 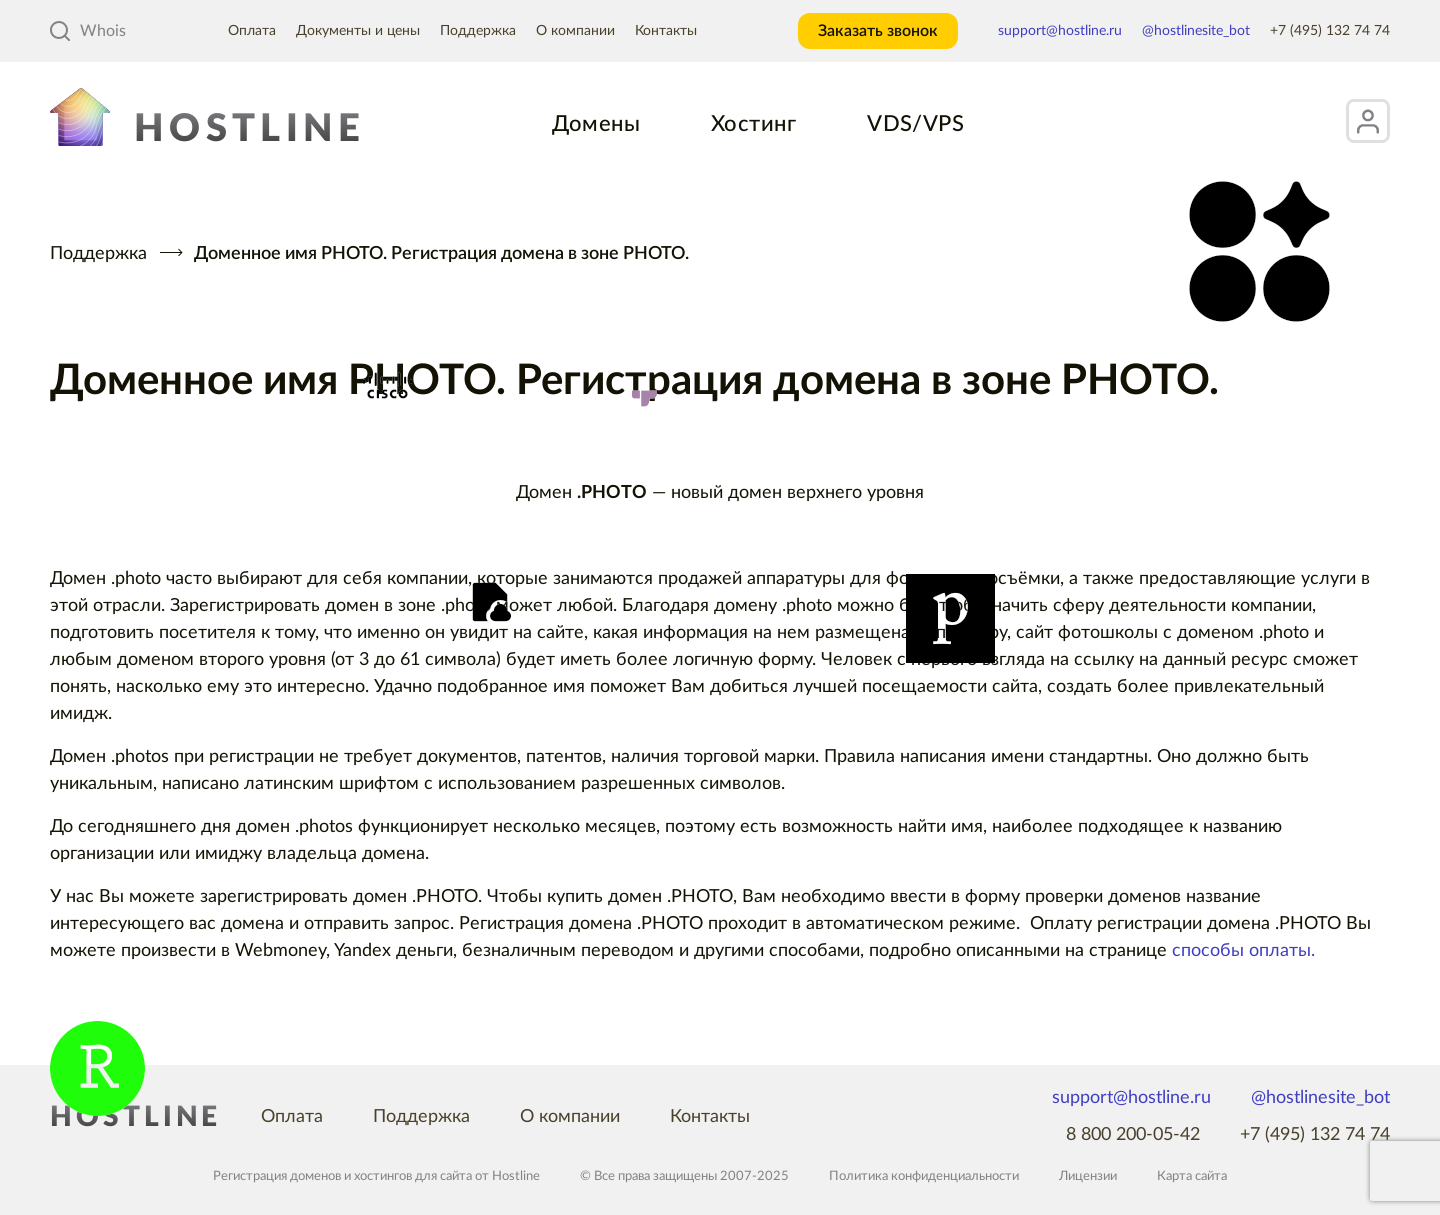 I want to click on link to Publons researcher profile, so click(x=950, y=618).